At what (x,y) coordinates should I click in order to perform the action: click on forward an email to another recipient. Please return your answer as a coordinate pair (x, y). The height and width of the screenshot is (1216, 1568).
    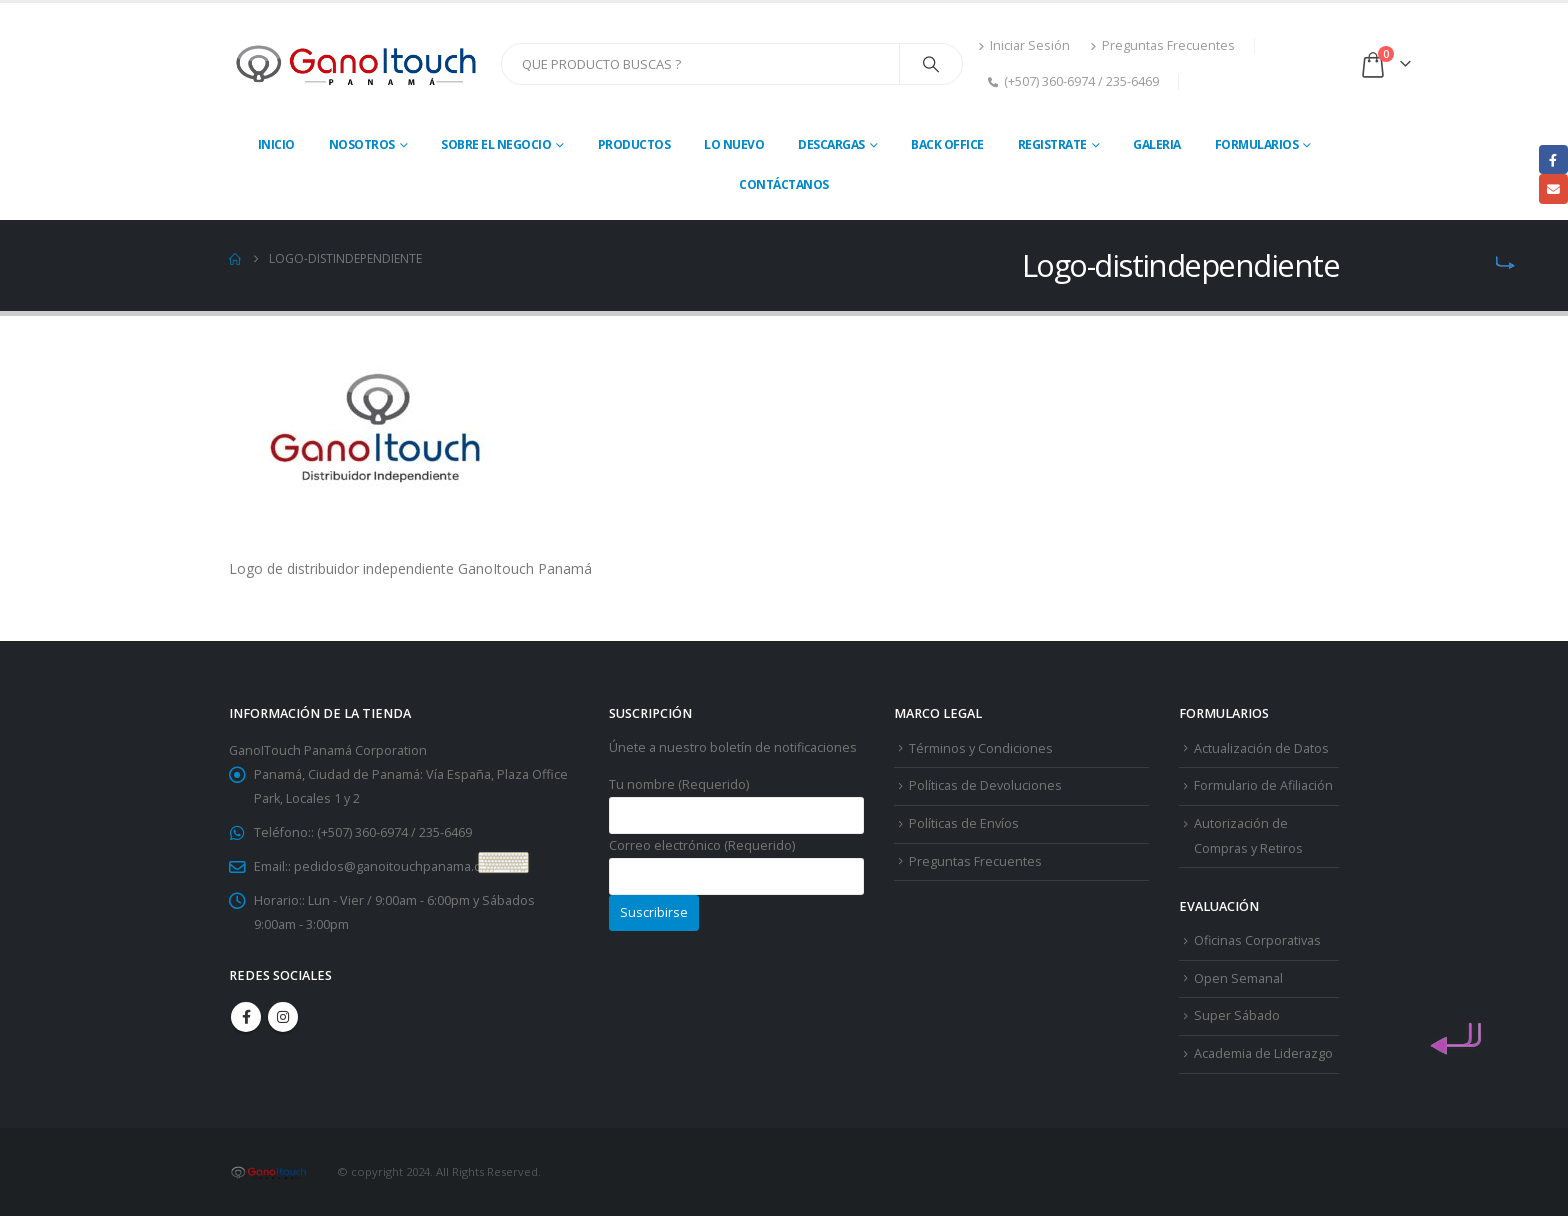
    Looking at the image, I should click on (1505, 261).